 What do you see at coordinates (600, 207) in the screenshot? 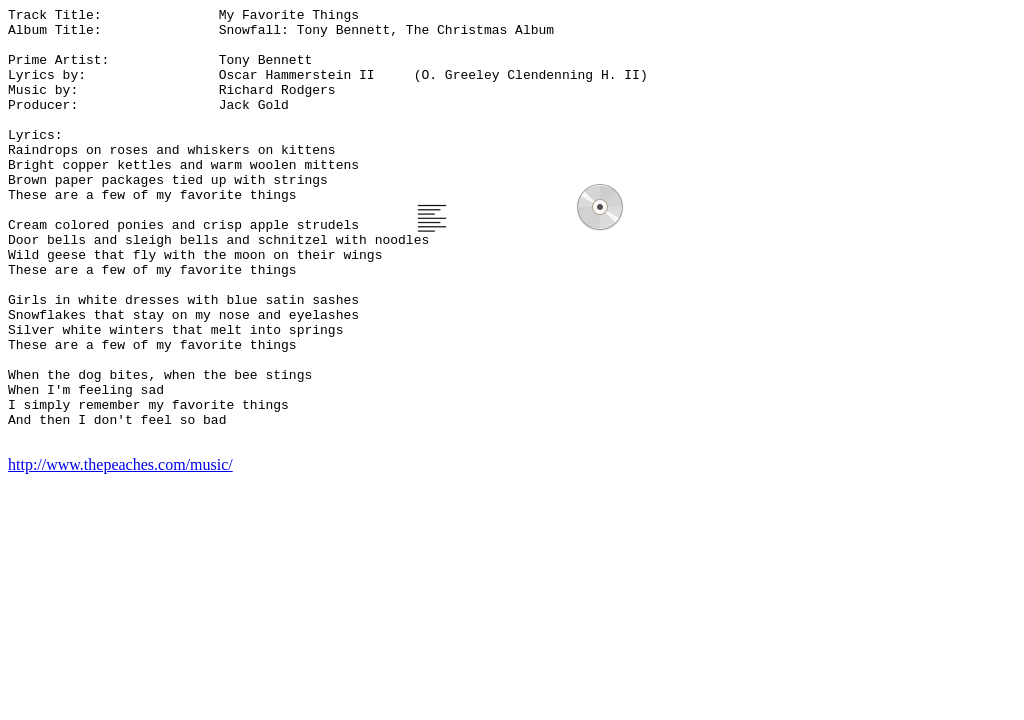
I see `unmount or eject a CD/DVD writer drive` at bounding box center [600, 207].